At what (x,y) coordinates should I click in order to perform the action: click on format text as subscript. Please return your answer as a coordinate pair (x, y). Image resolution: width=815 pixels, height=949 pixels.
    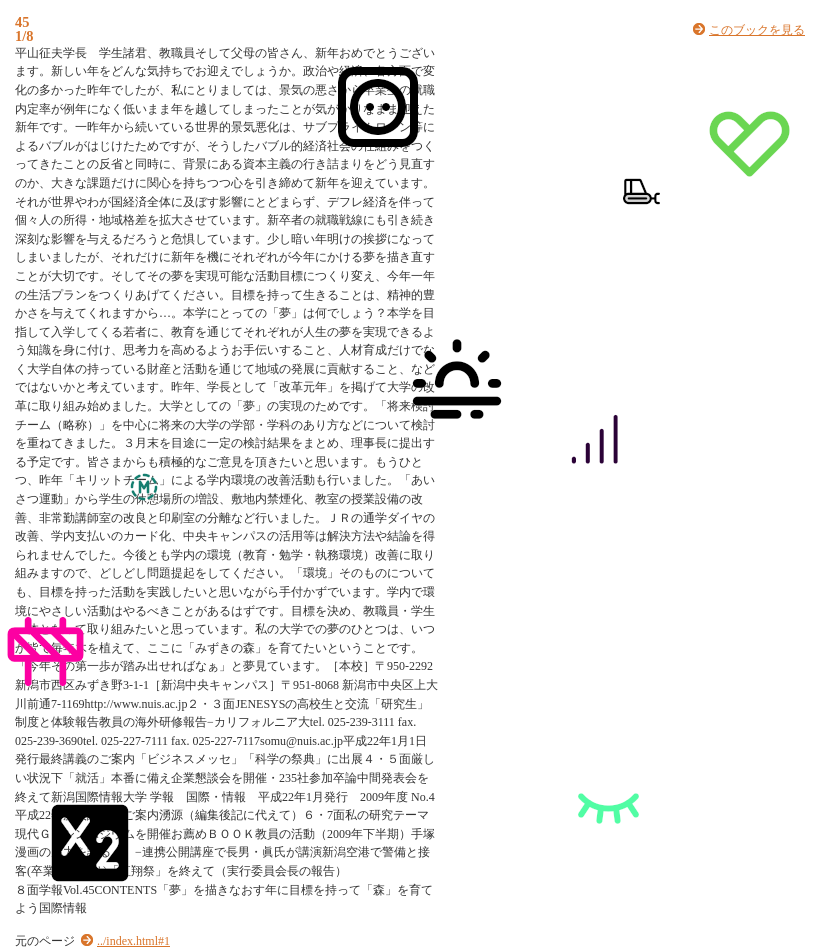
    Looking at the image, I should click on (90, 843).